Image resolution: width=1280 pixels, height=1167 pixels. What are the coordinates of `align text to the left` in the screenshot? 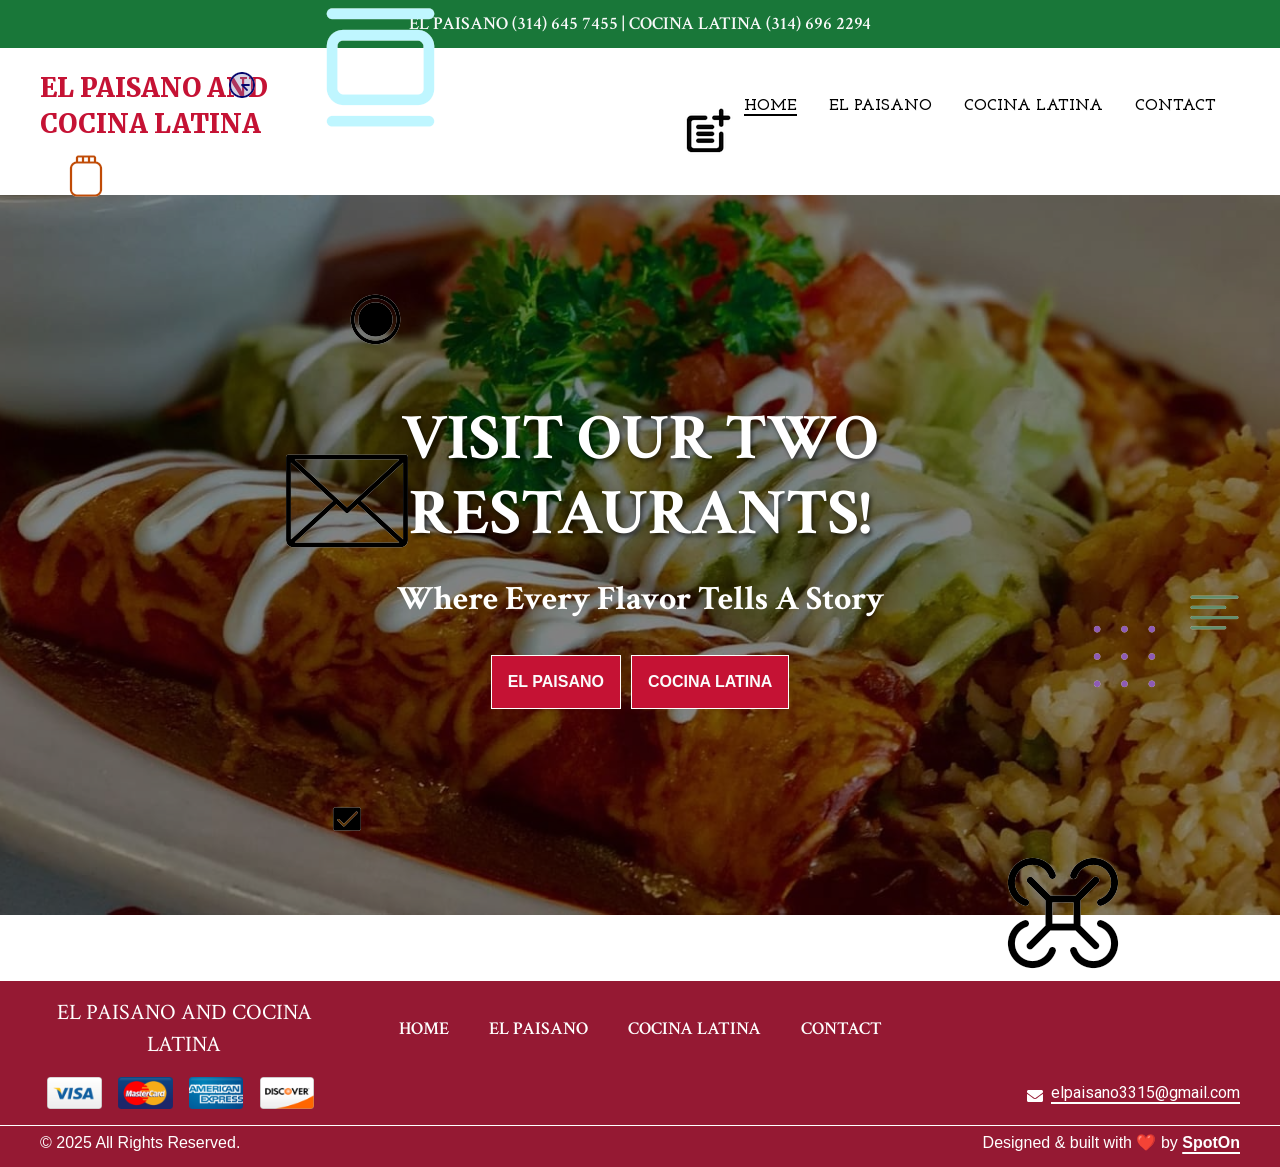 It's located at (1214, 613).